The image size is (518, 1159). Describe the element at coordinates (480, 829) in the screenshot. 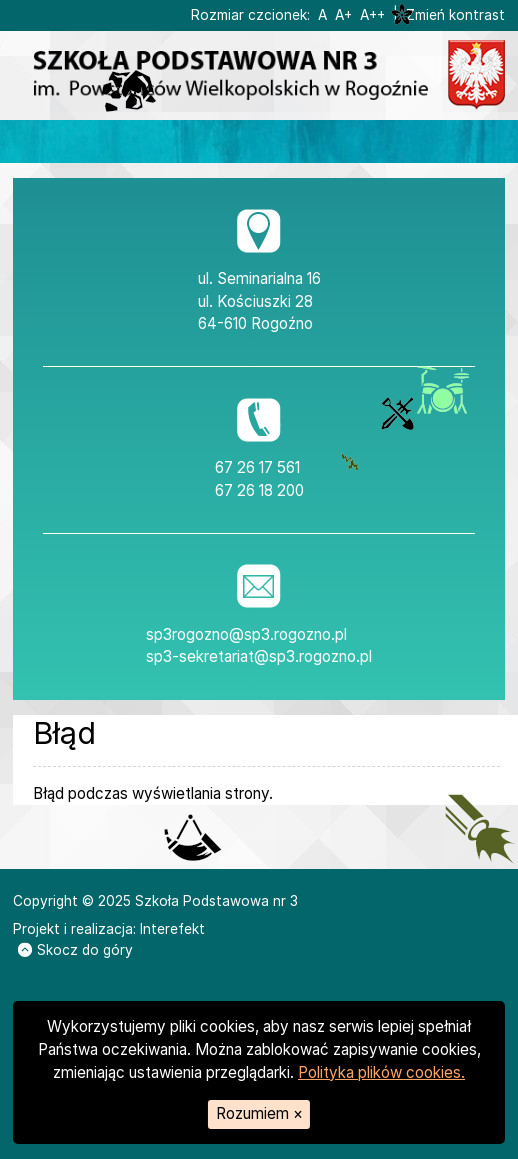

I see `indicates weapon fired or shooting action` at that location.